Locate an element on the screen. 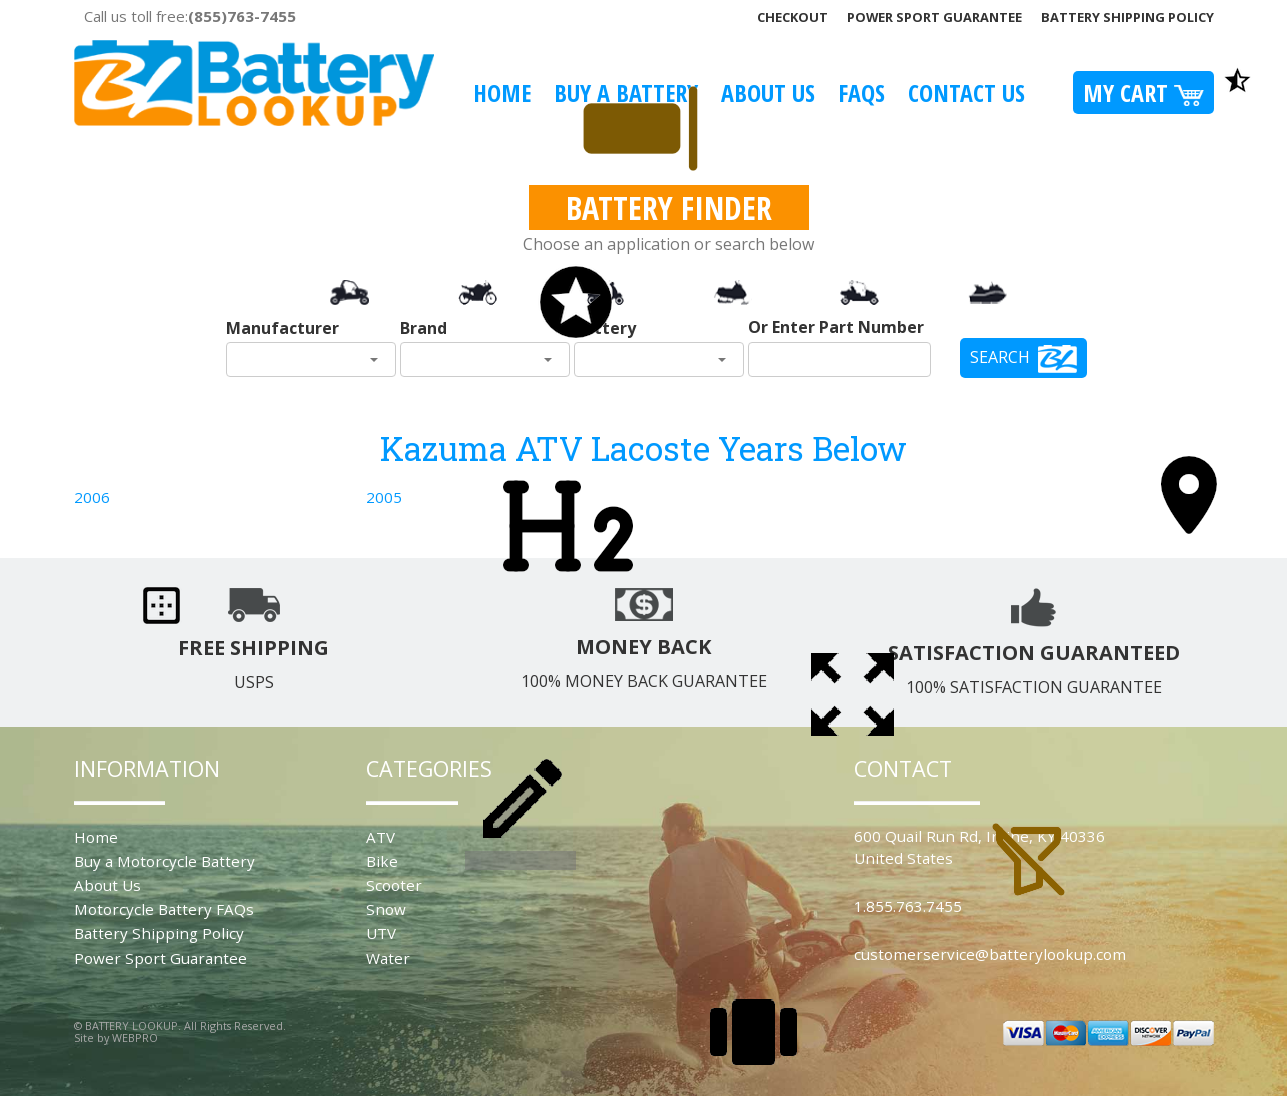  align content to the right is located at coordinates (642, 128).